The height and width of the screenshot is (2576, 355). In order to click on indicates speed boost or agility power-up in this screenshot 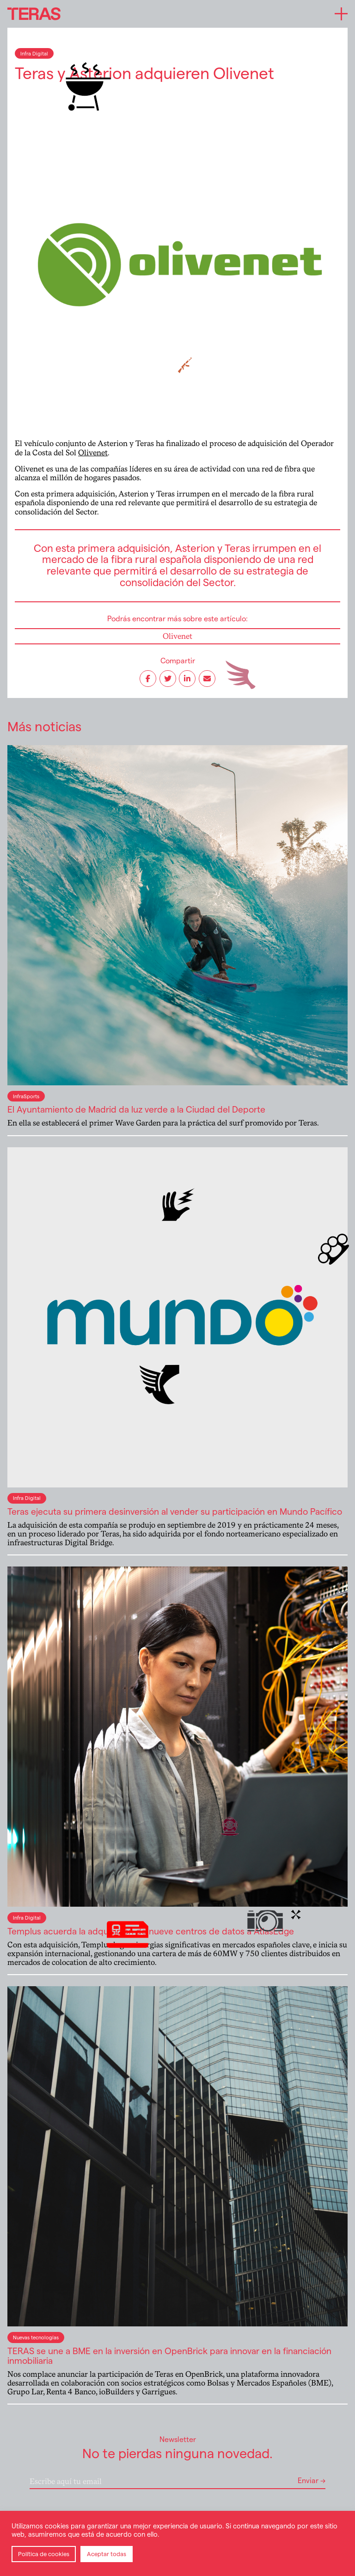, I will do `click(159, 1384)`.